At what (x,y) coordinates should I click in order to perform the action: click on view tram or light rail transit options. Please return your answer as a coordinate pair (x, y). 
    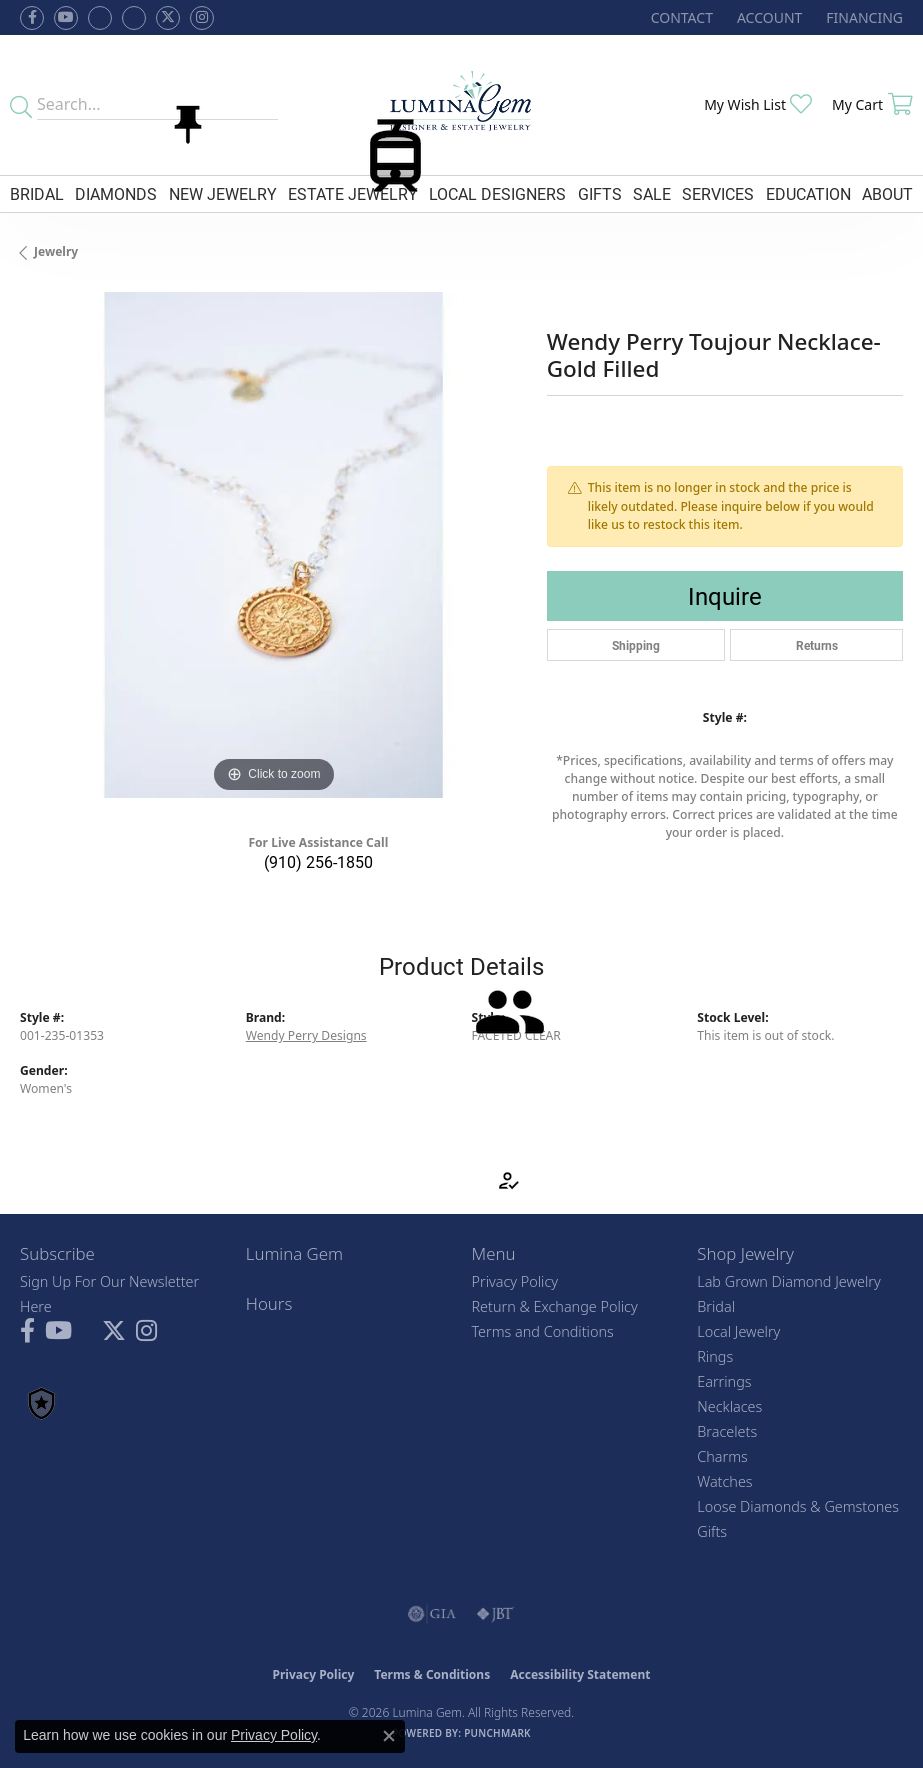
    Looking at the image, I should click on (395, 155).